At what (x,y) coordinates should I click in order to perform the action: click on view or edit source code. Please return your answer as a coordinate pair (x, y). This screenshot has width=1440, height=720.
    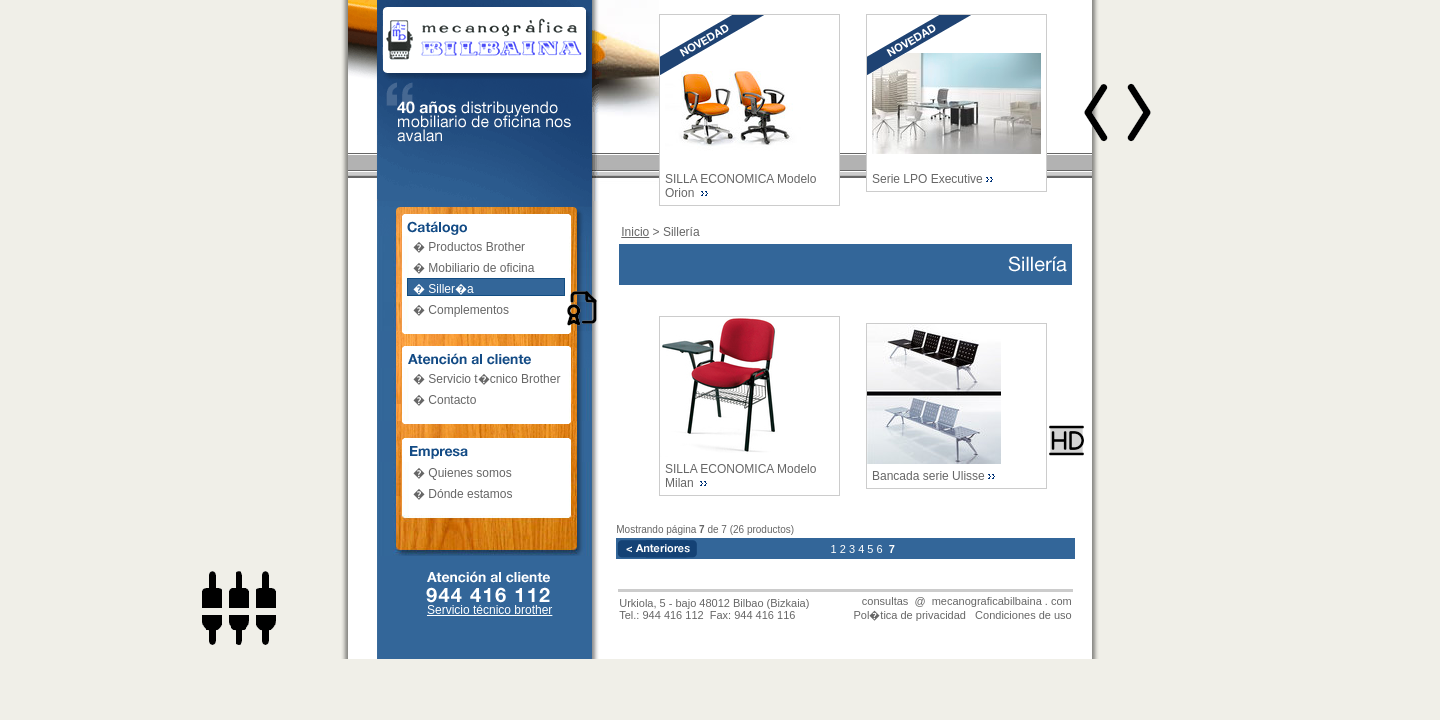
    Looking at the image, I should click on (1117, 112).